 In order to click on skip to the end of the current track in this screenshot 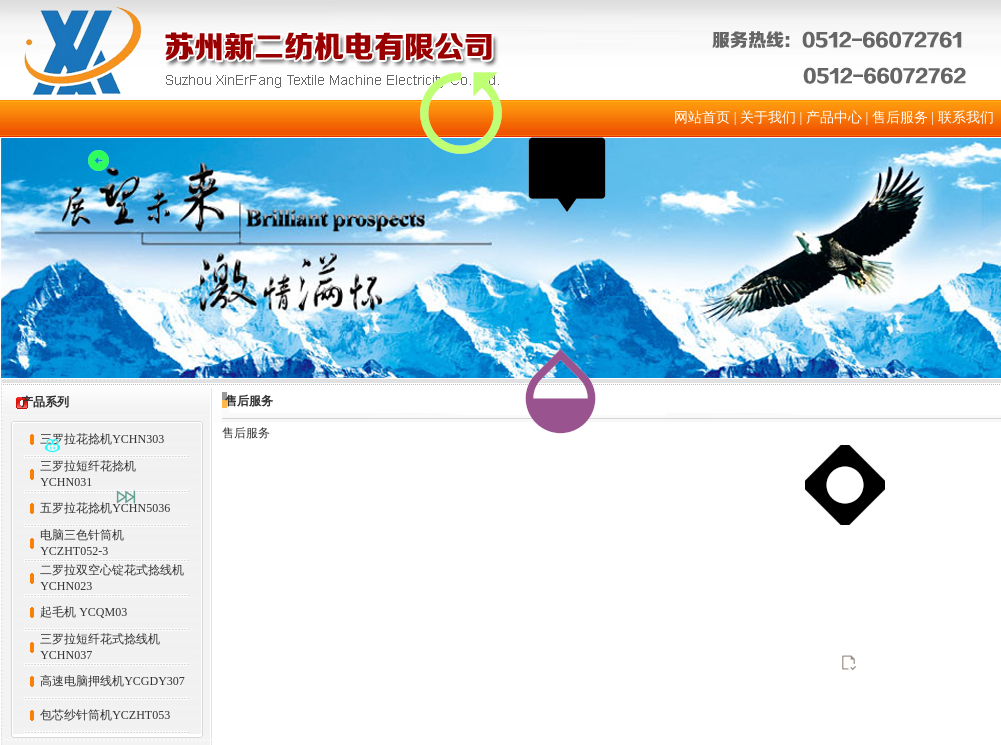, I will do `click(126, 497)`.